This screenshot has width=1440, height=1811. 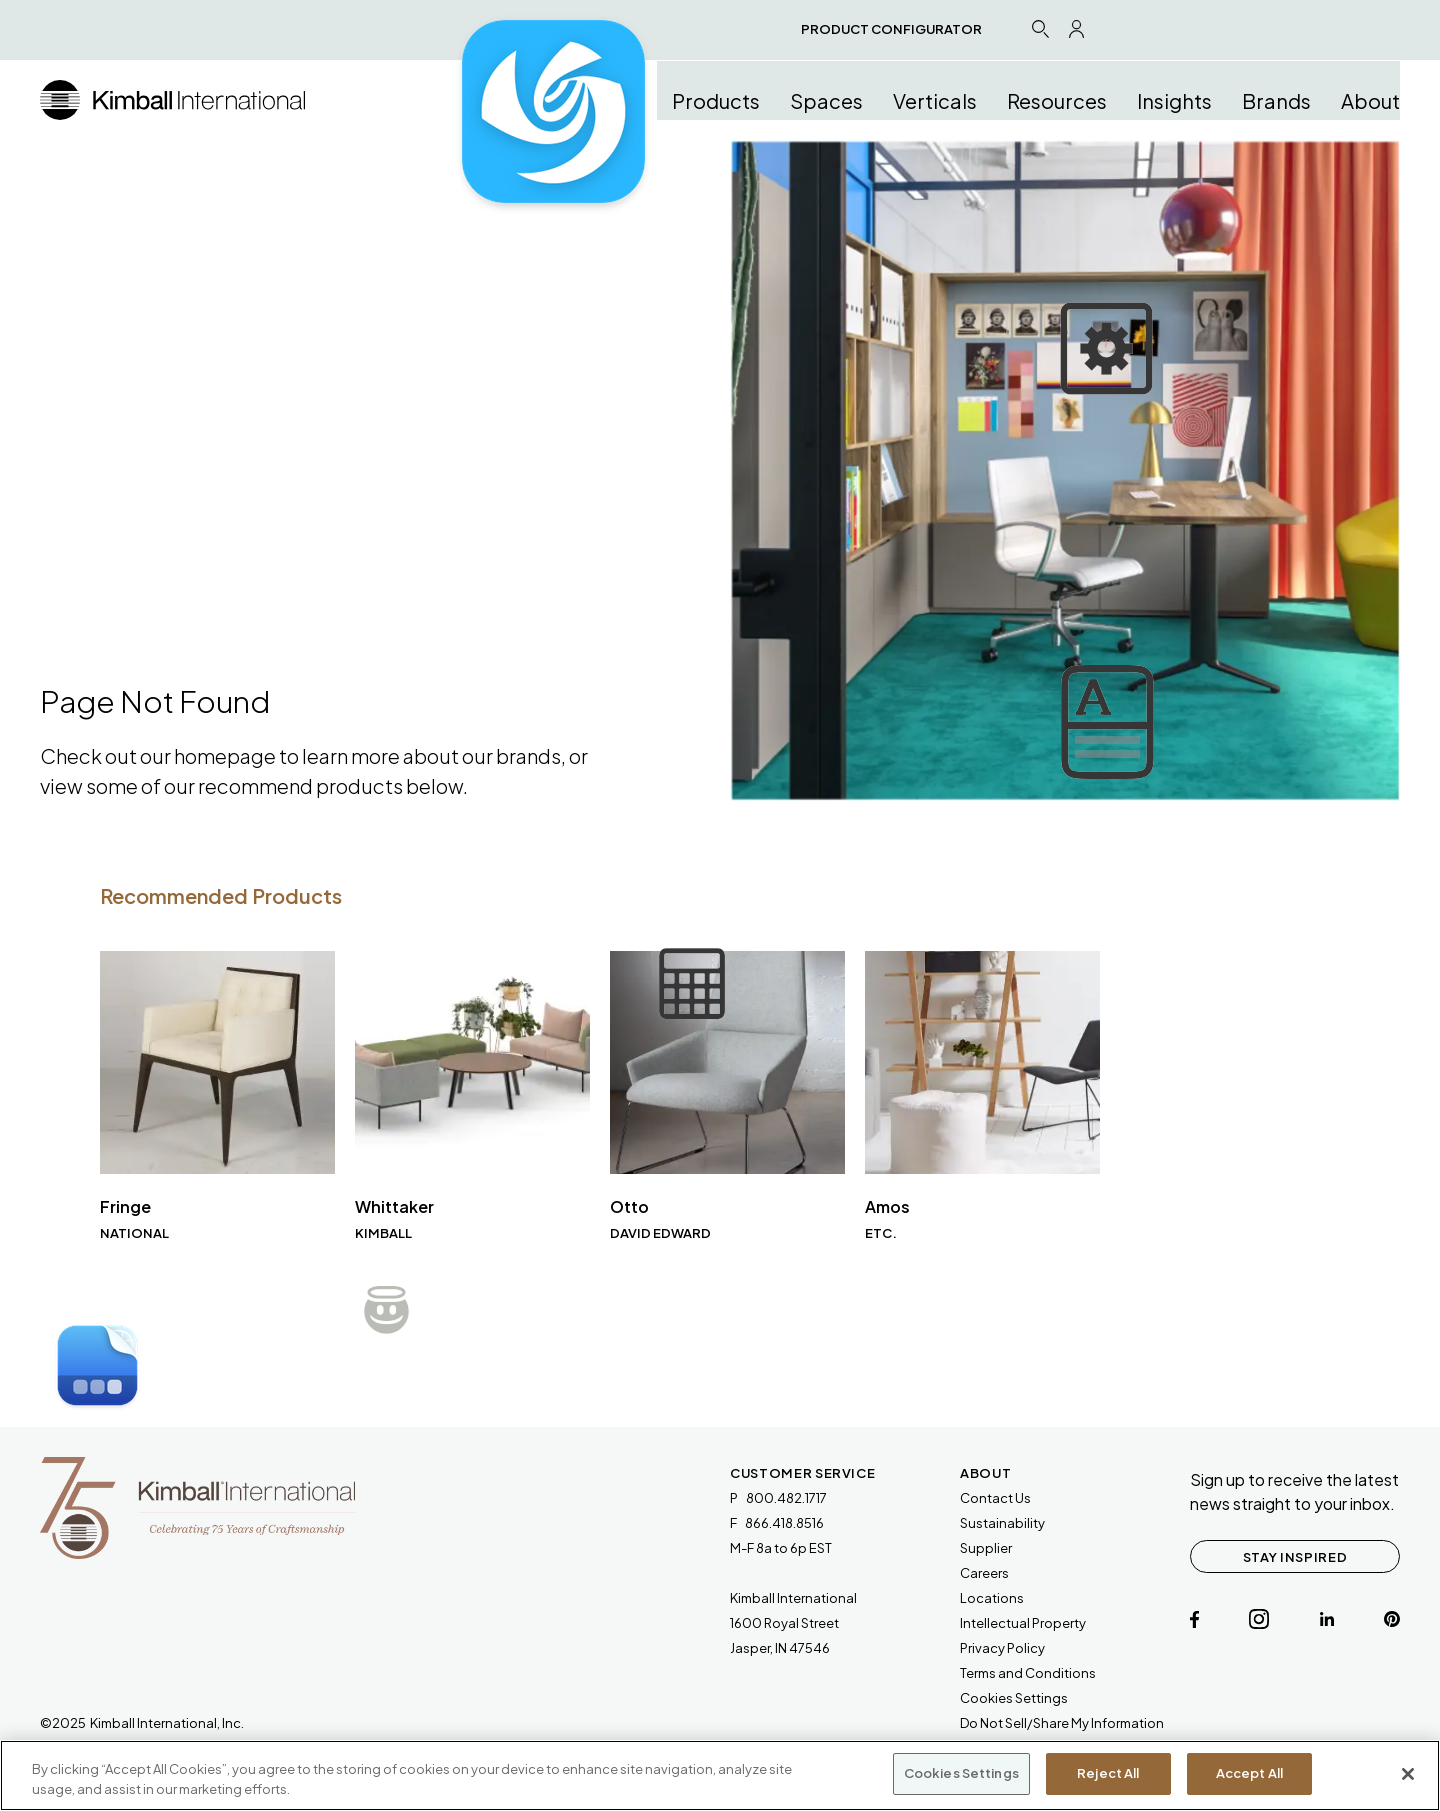 What do you see at coordinates (1111, 722) in the screenshot?
I see `scan a document or image` at bounding box center [1111, 722].